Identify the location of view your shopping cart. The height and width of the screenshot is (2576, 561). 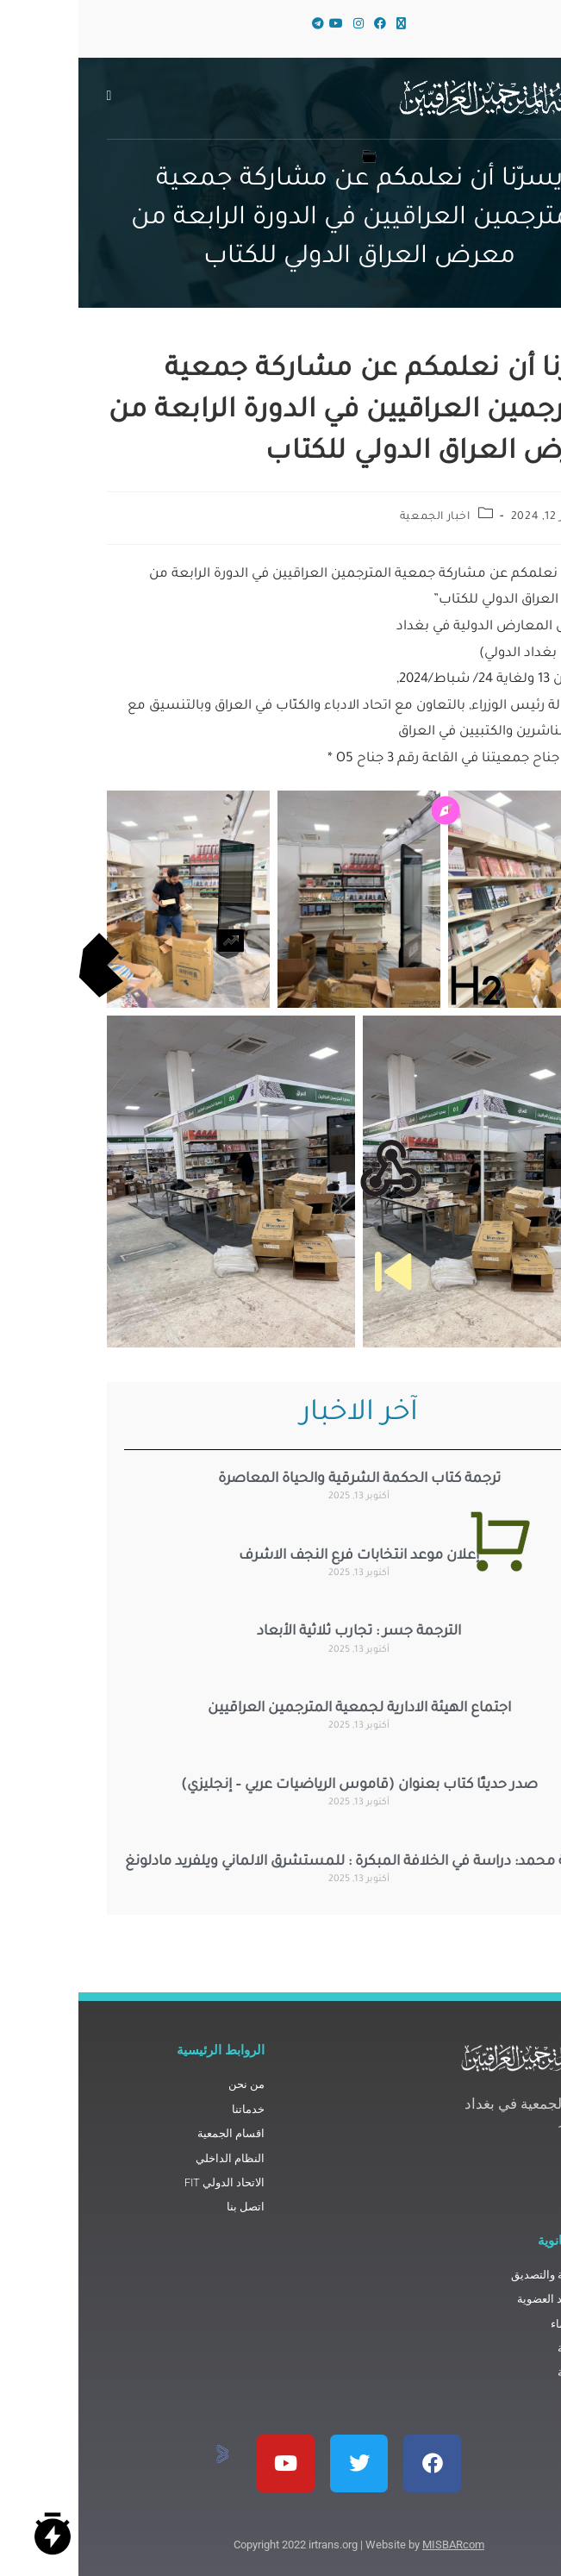
(499, 1540).